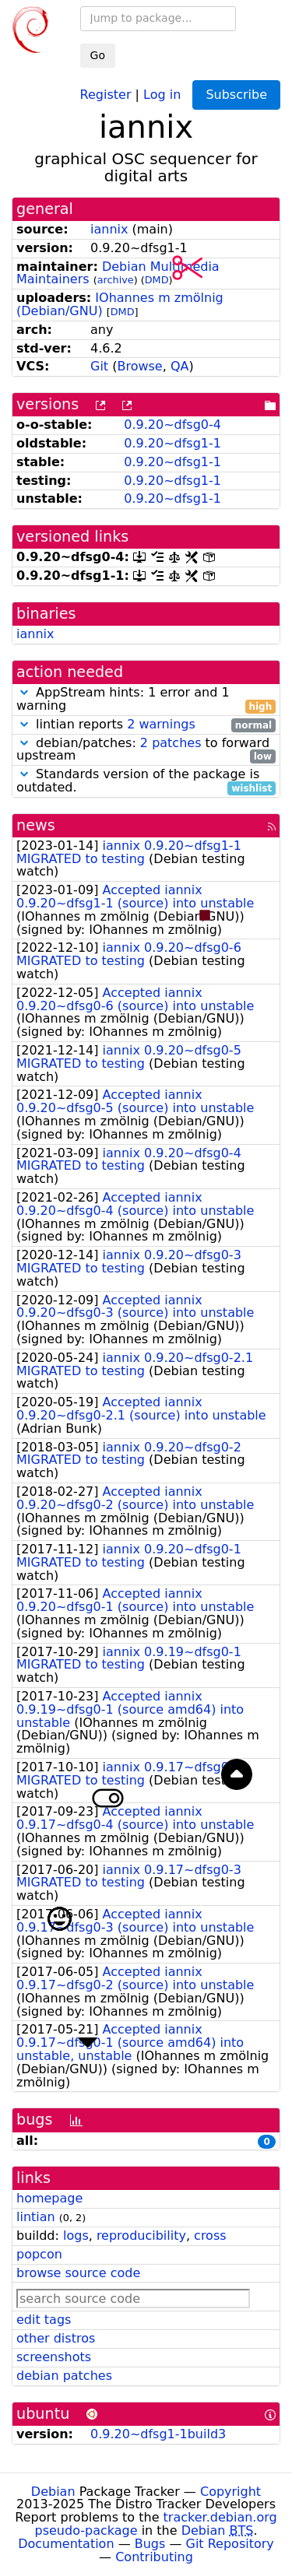 This screenshot has width=292, height=2576. What do you see at coordinates (59, 1918) in the screenshot?
I see `set your mood or status` at bounding box center [59, 1918].